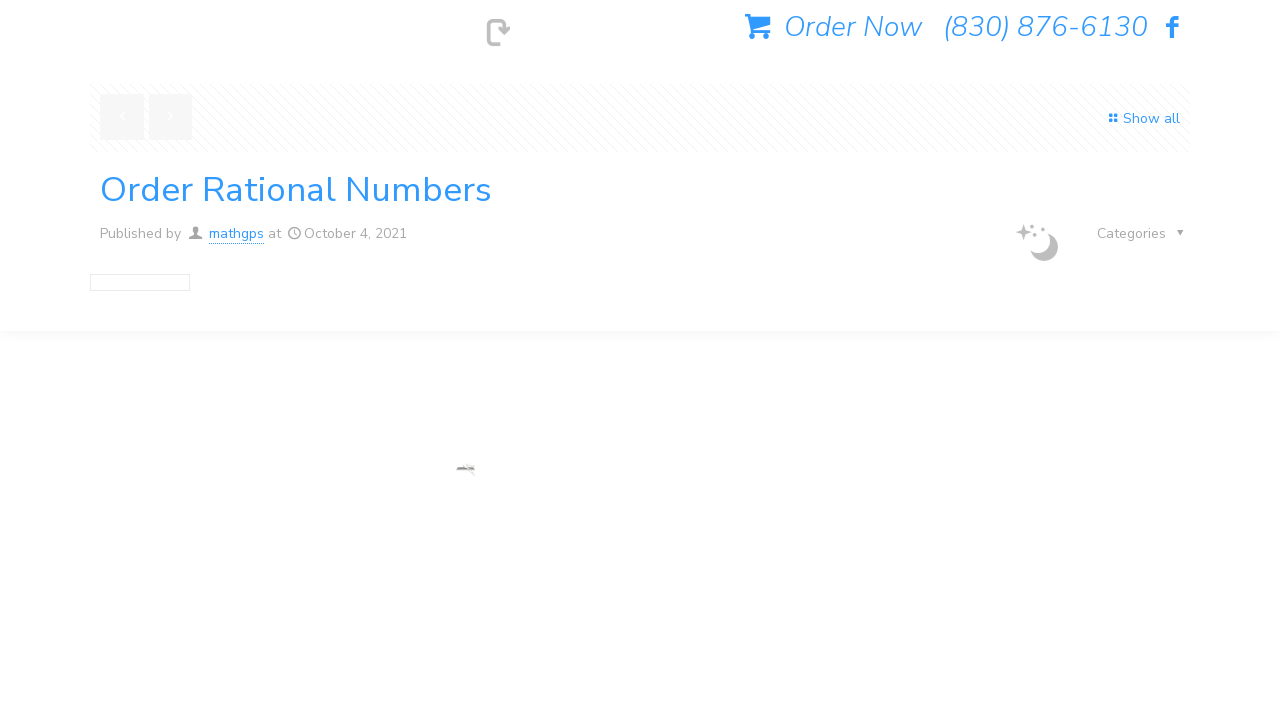 This screenshot has height=720, width=1280. Describe the element at coordinates (496, 32) in the screenshot. I see `toggle text wrapping in a document or view` at that location.